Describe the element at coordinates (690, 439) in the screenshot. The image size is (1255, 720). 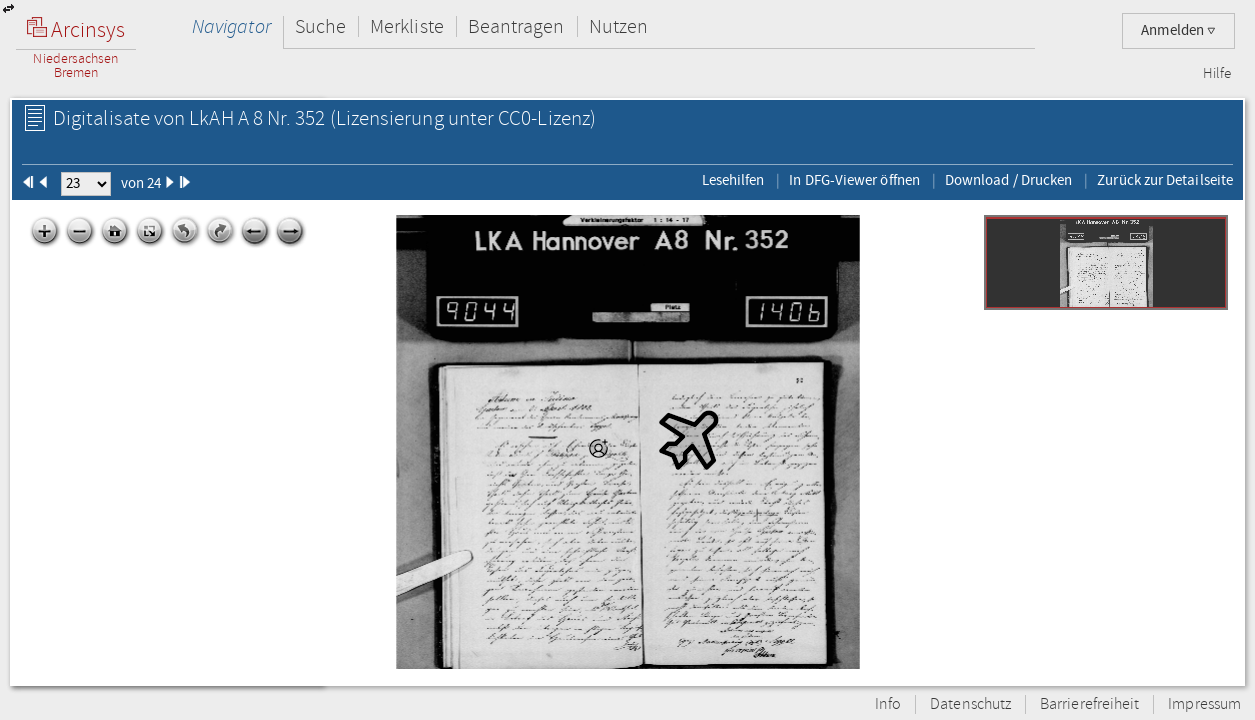
I see `enable airplane mode` at that location.